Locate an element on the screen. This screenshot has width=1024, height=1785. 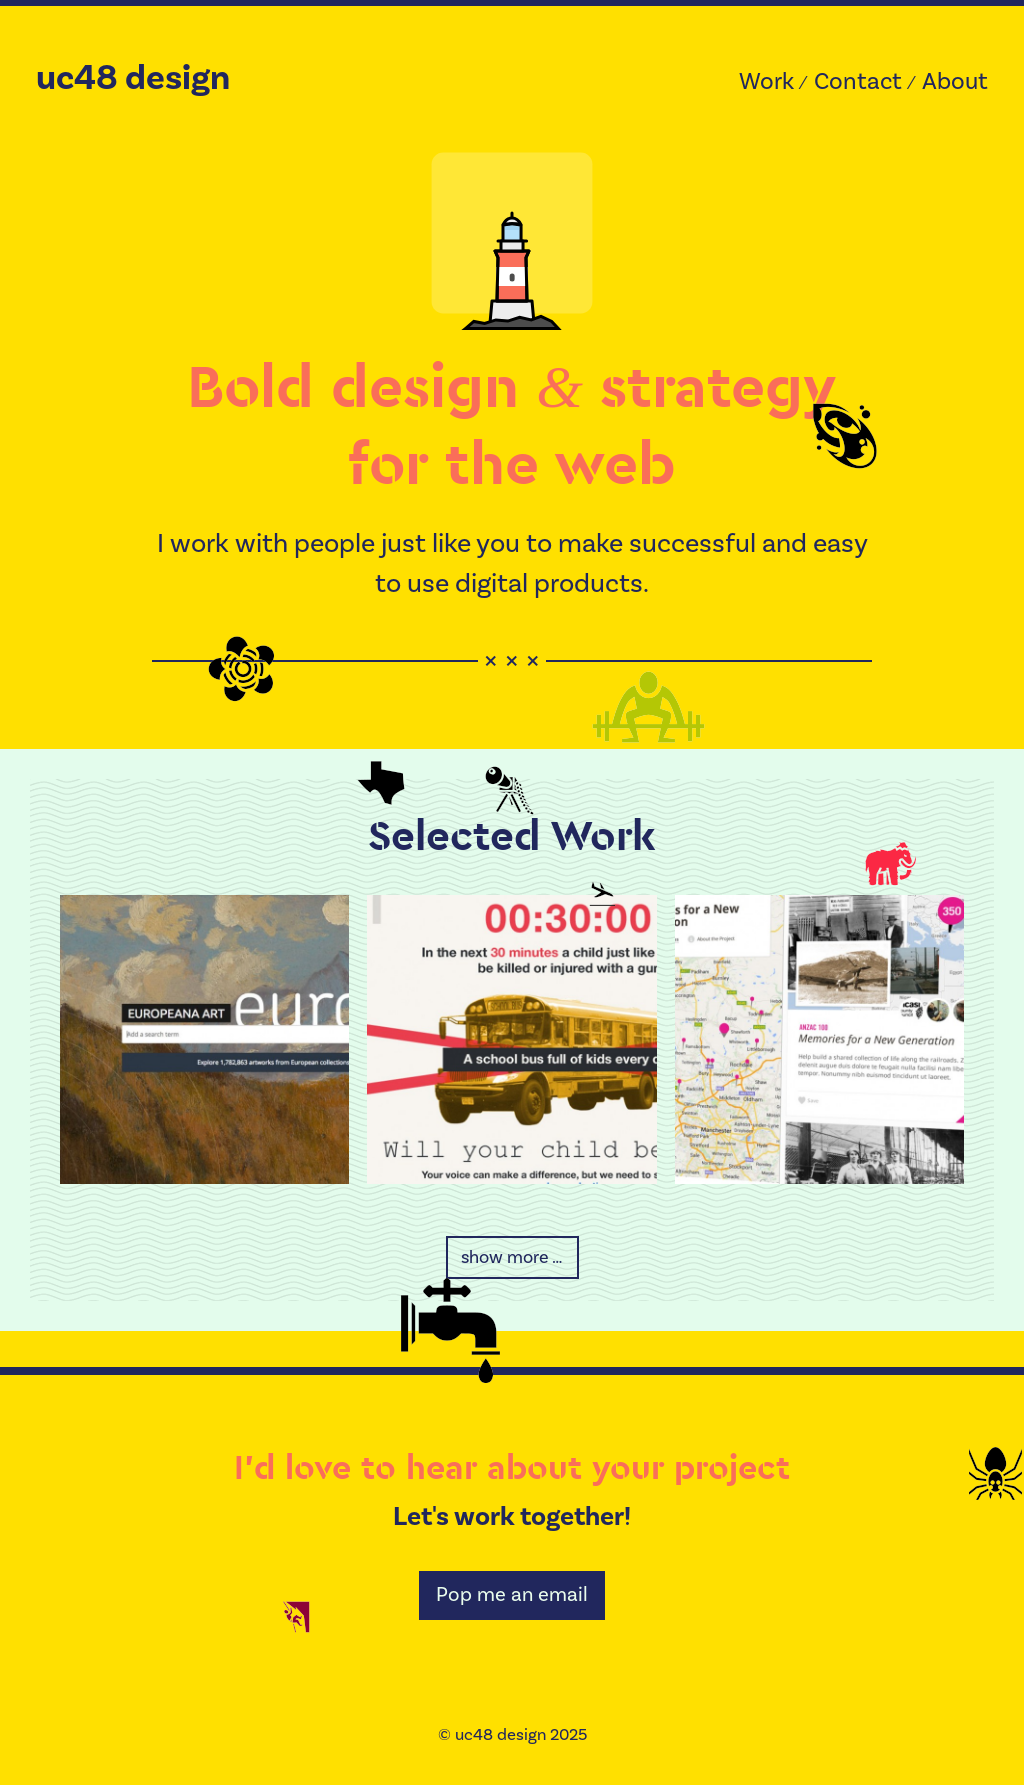
indicates a worm or creature enemy type is located at coordinates (241, 668).